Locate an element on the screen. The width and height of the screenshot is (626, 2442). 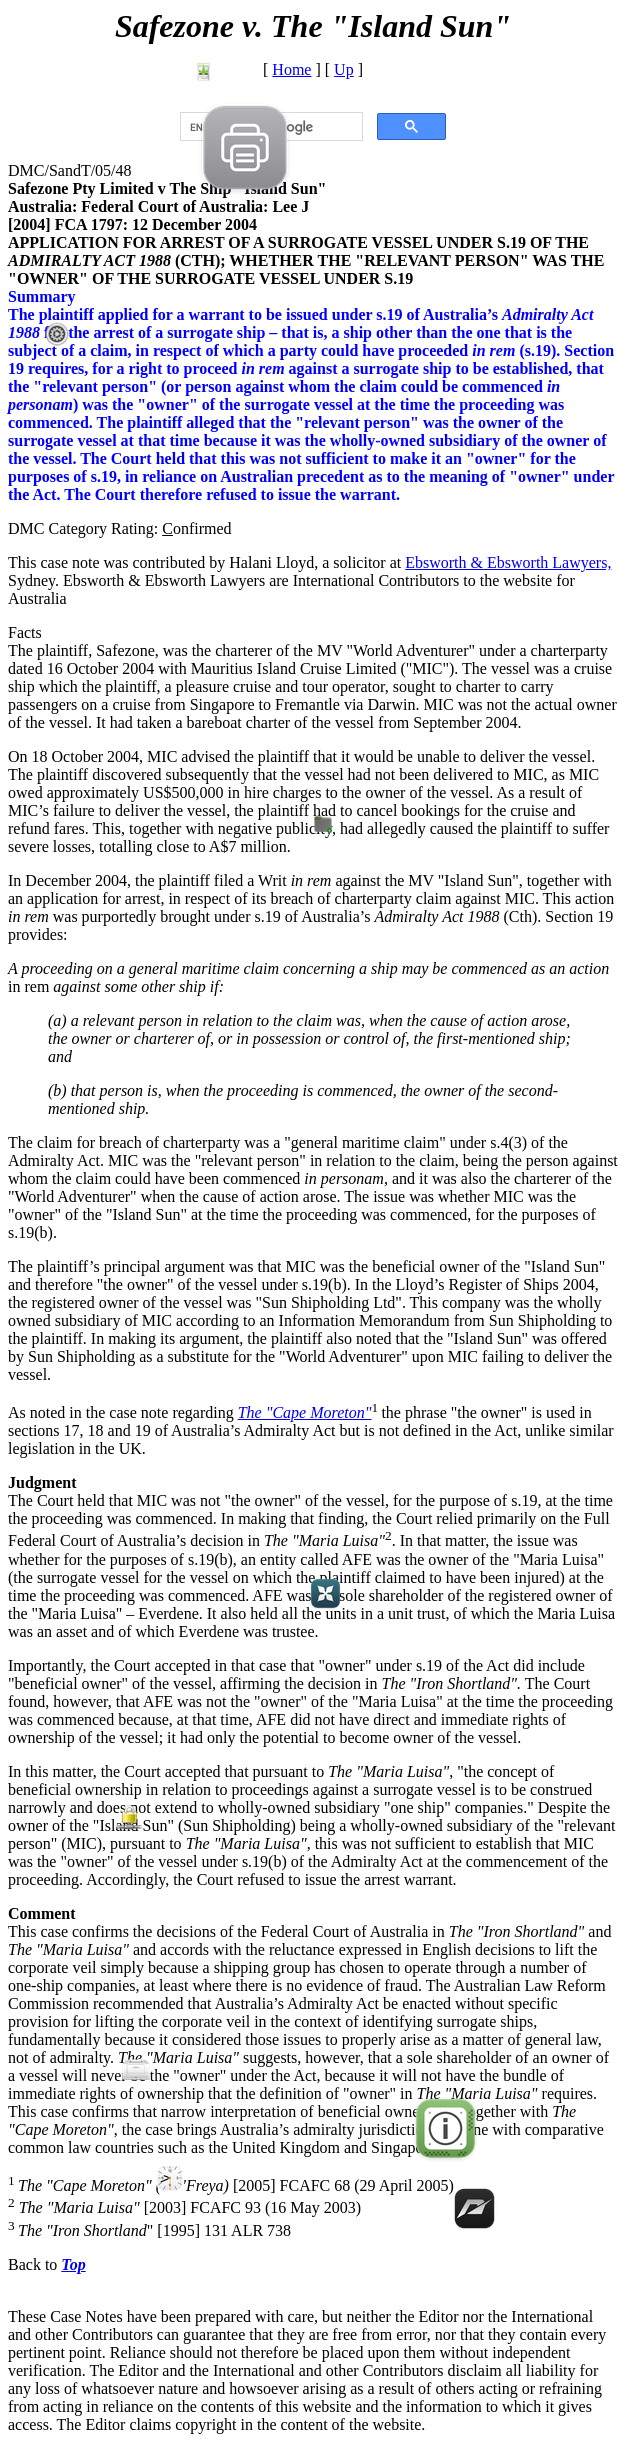
connect to a virtual private network is located at coordinates (129, 1817).